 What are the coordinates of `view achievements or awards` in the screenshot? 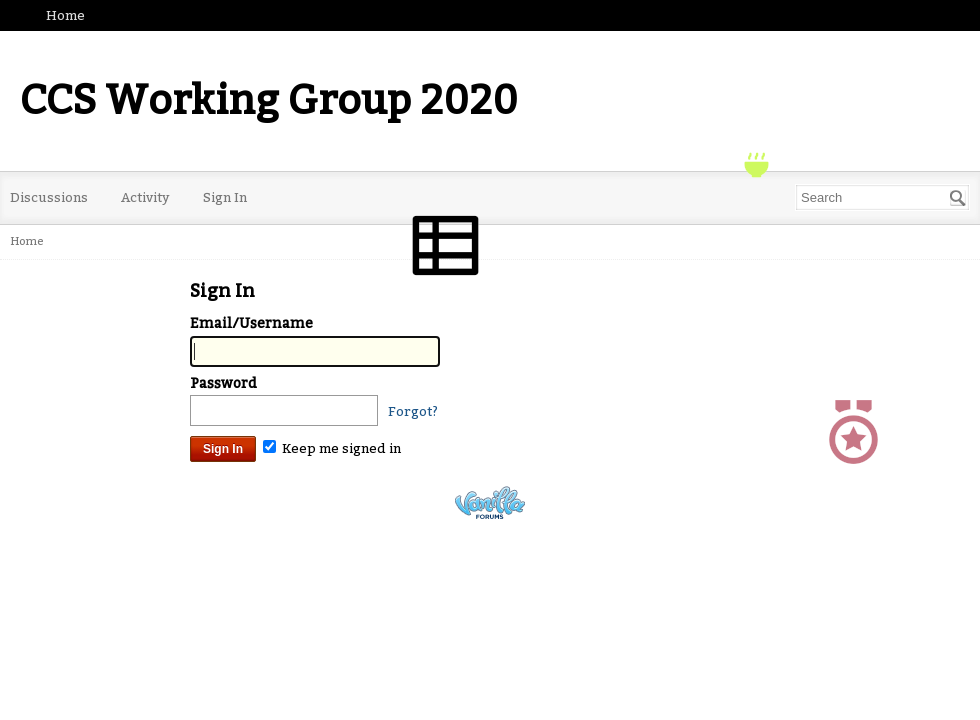 It's located at (853, 430).